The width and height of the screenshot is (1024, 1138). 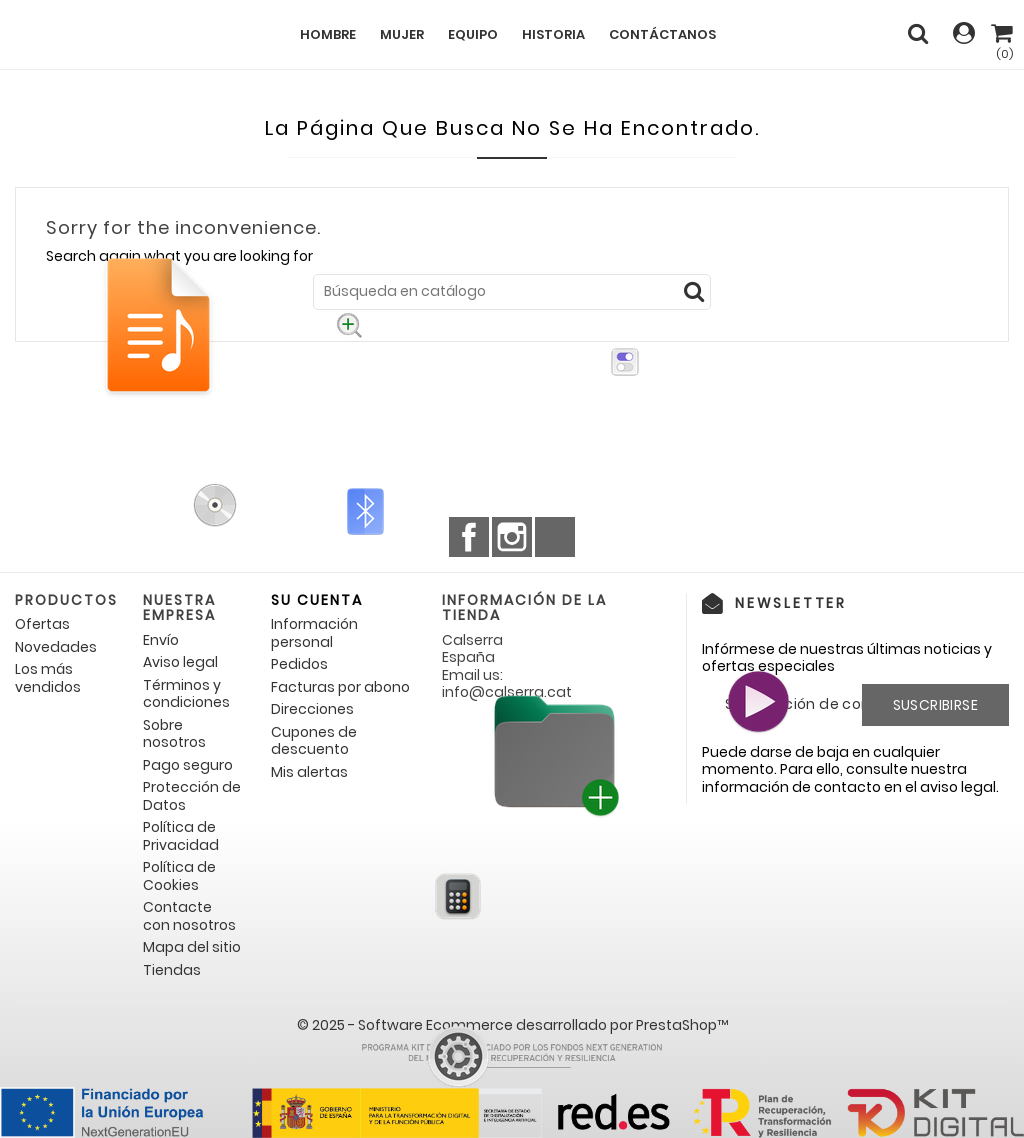 What do you see at coordinates (349, 325) in the screenshot?
I see `zoom in on the current view` at bounding box center [349, 325].